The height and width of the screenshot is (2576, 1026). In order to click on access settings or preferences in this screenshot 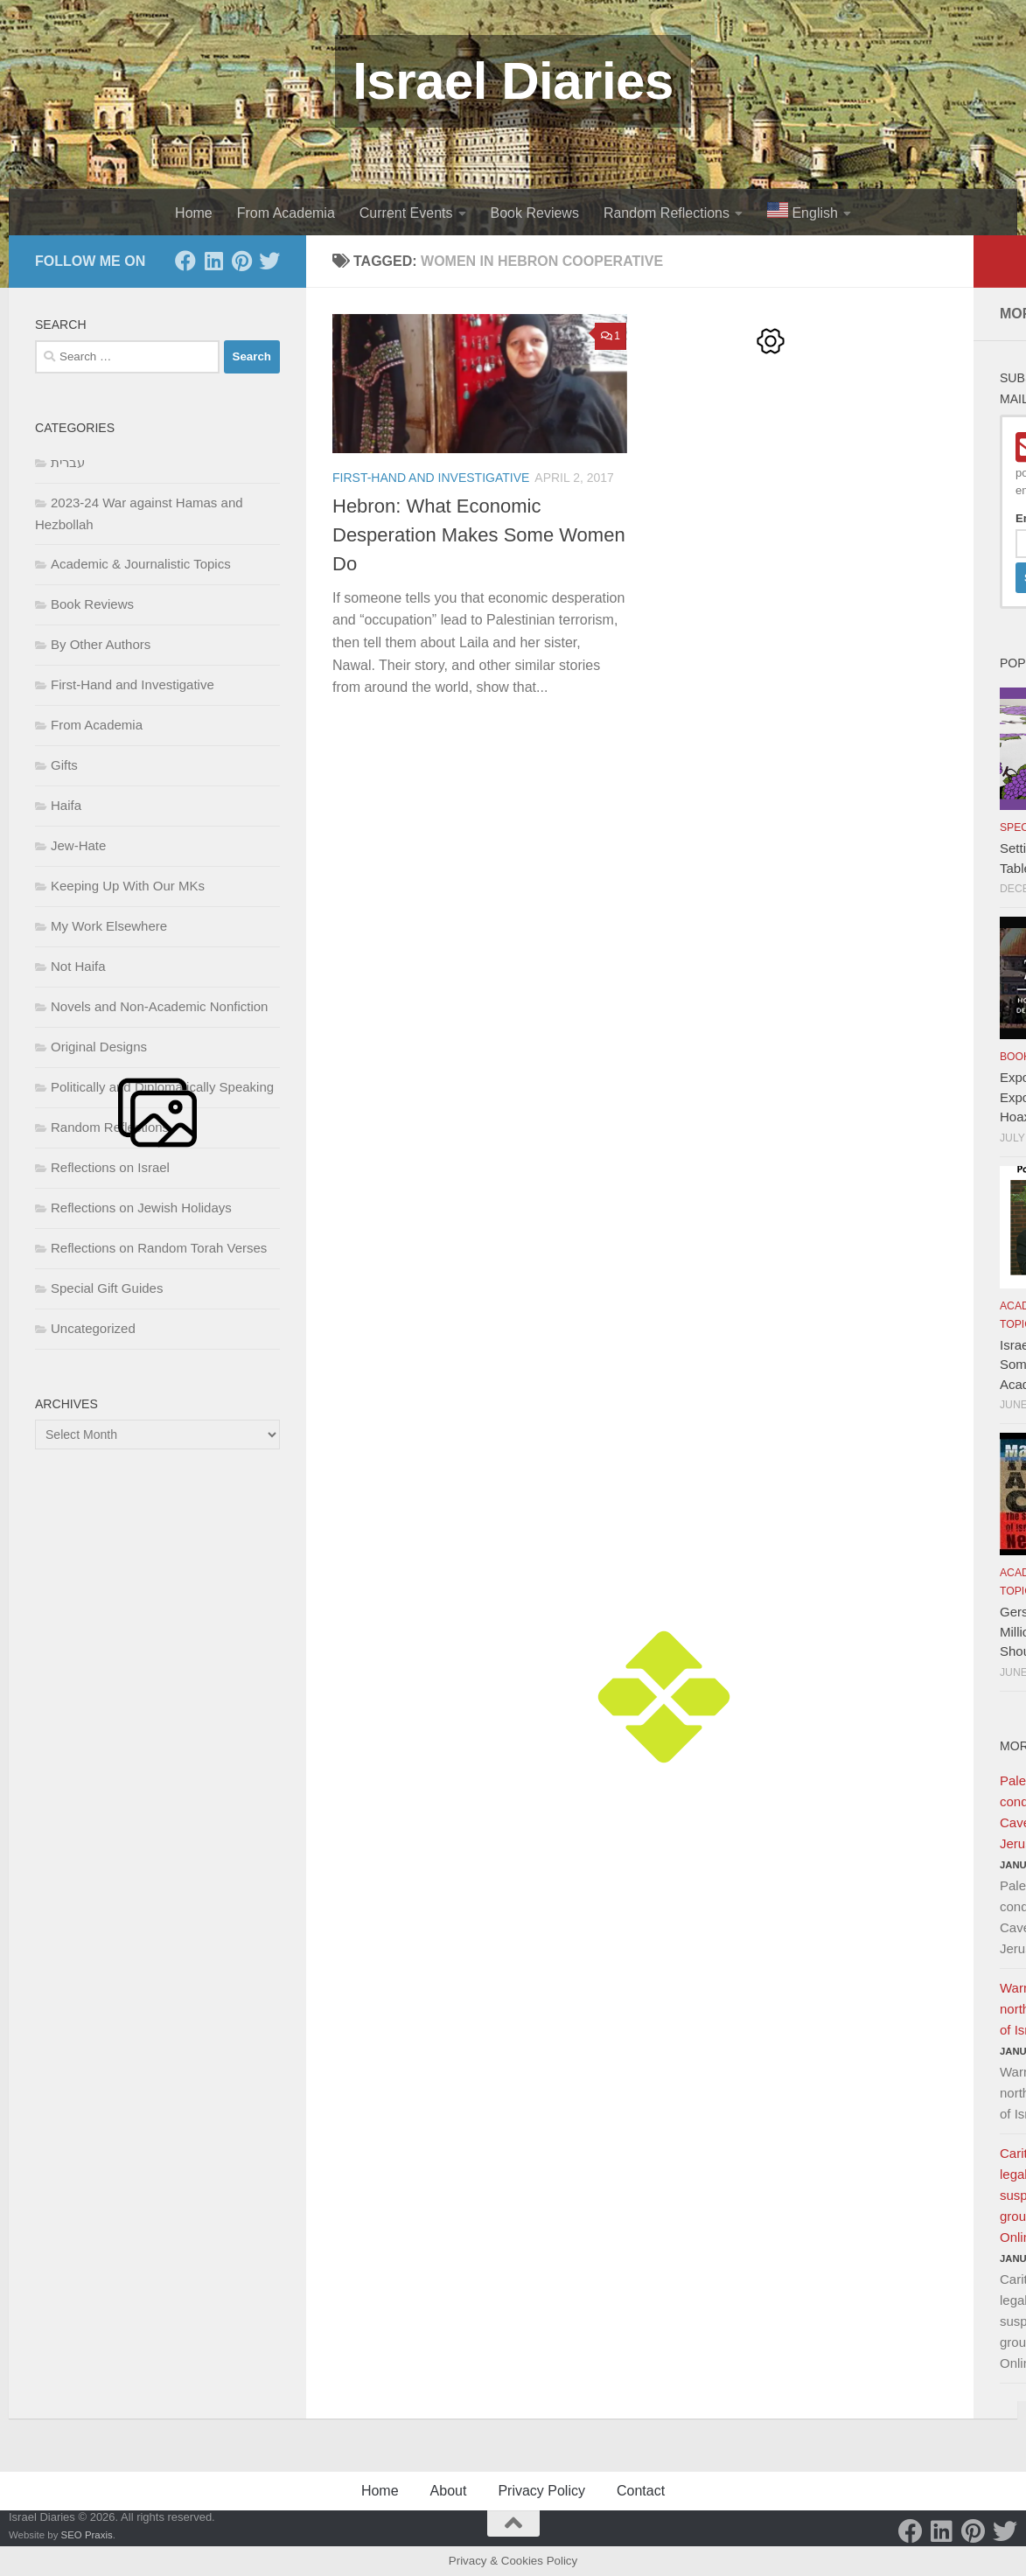, I will do `click(771, 341)`.